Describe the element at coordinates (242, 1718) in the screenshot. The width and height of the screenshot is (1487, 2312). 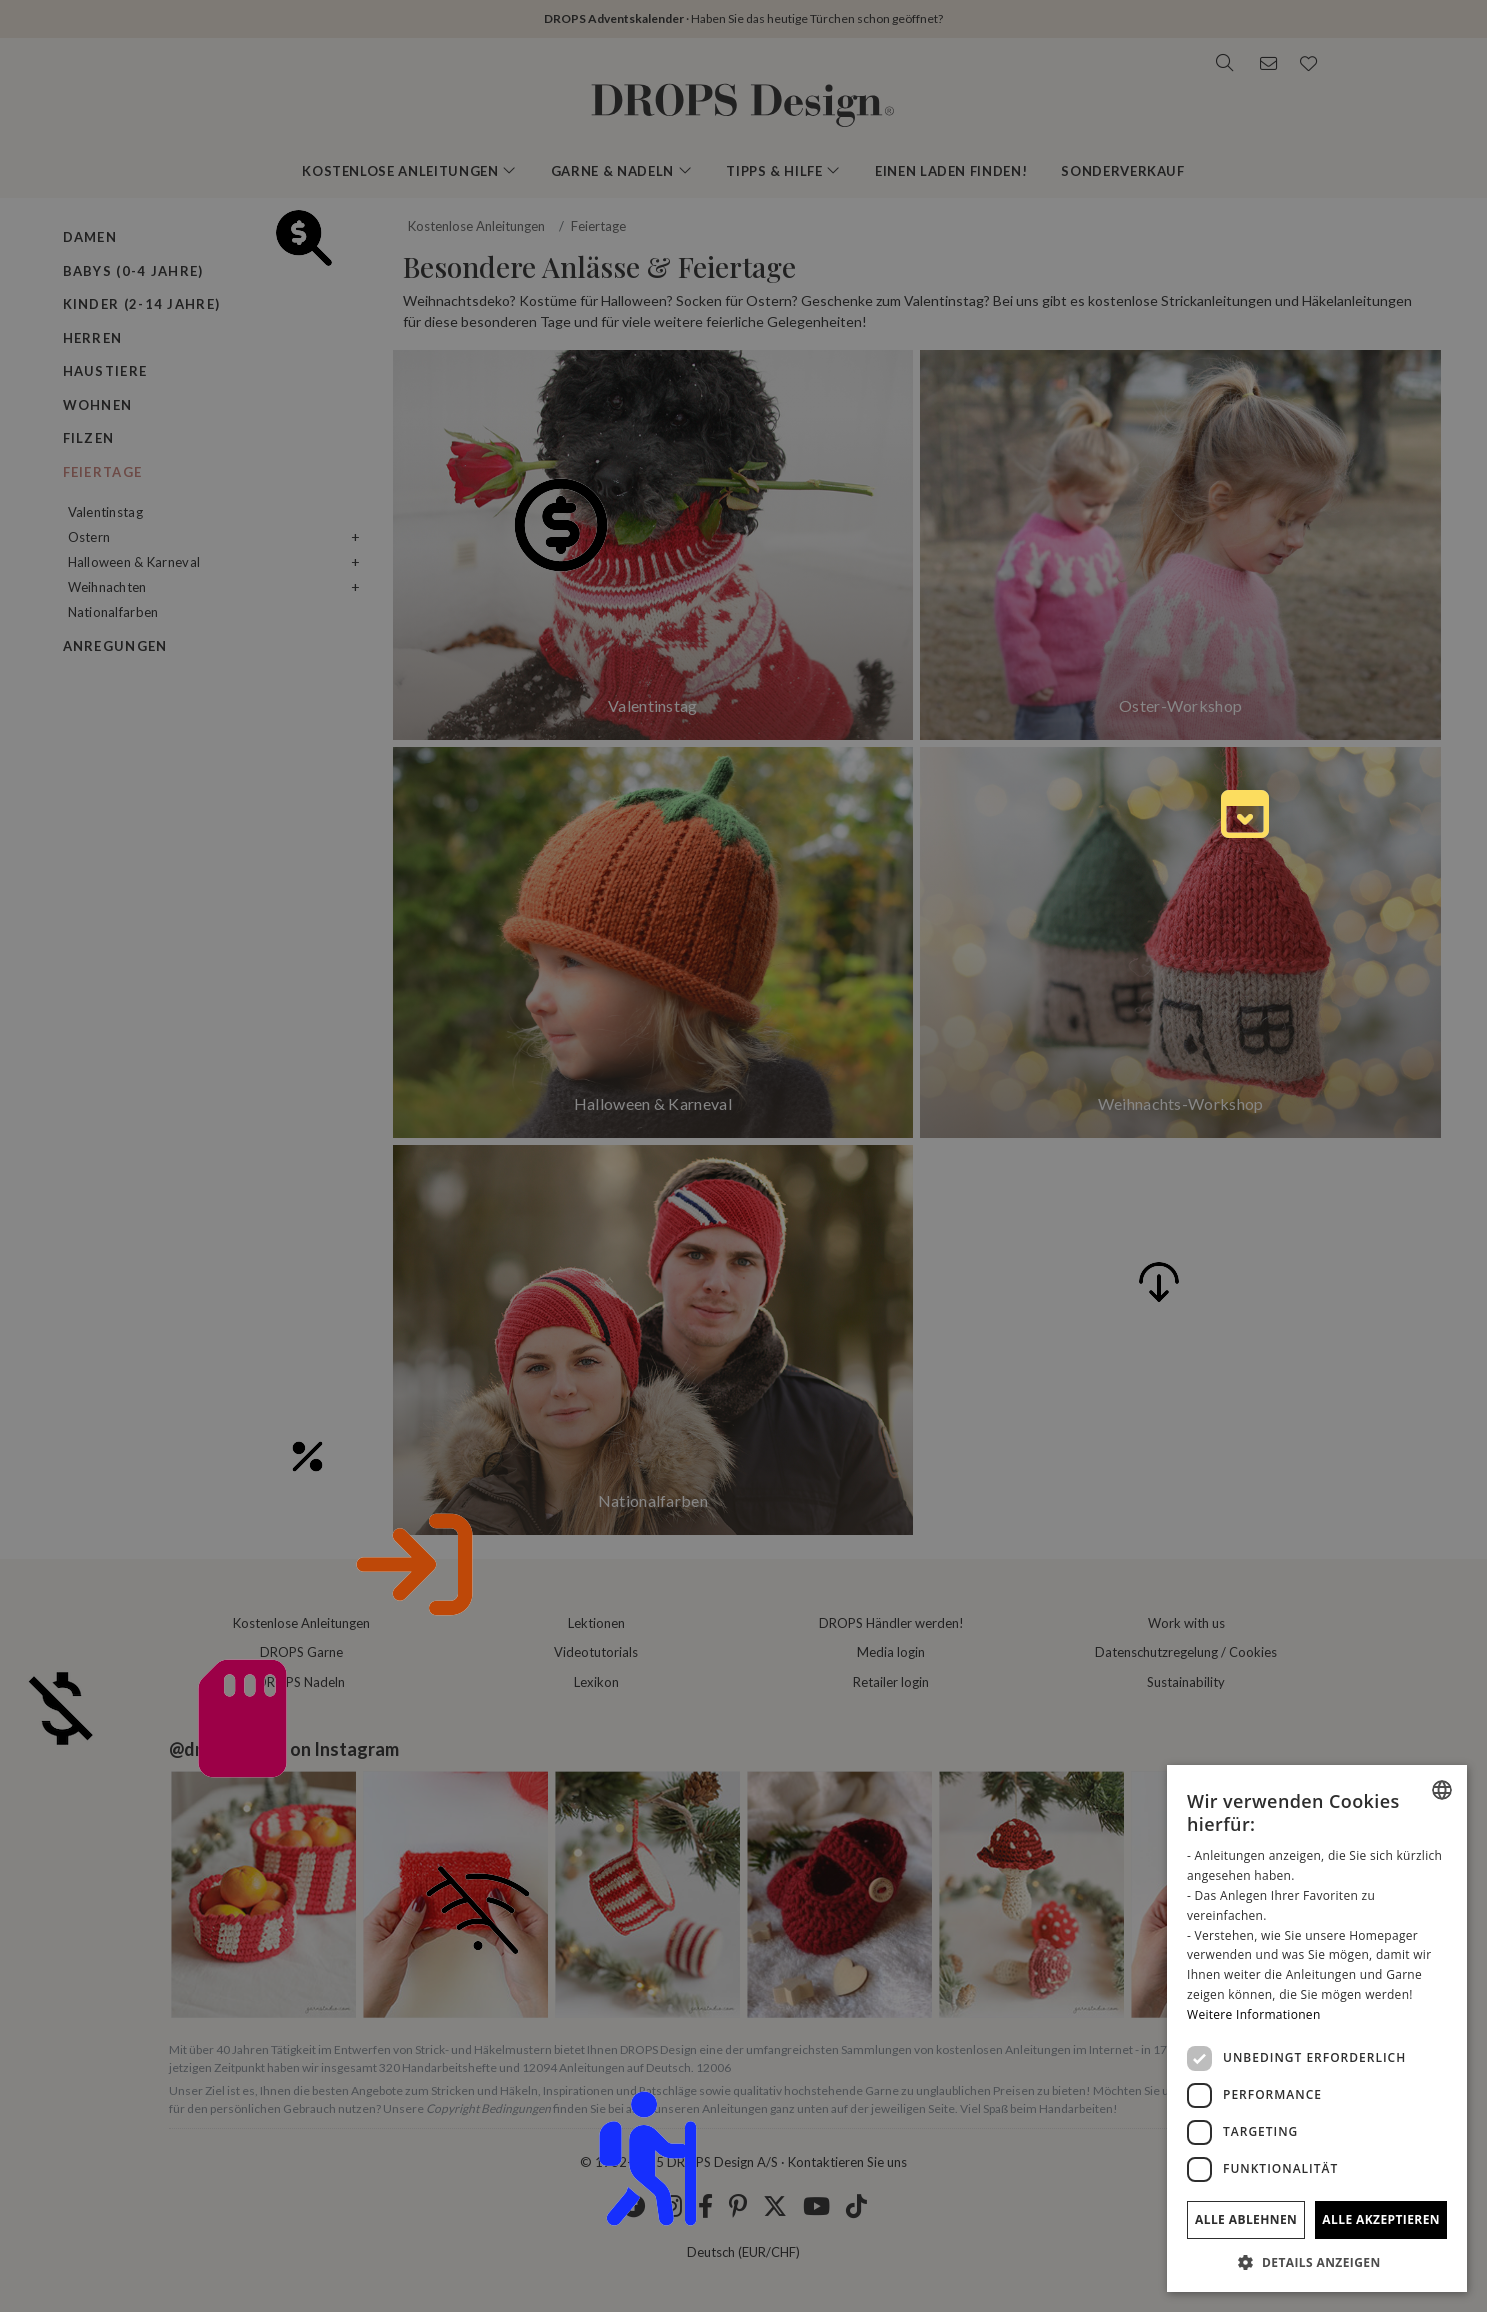
I see `access external storage` at that location.